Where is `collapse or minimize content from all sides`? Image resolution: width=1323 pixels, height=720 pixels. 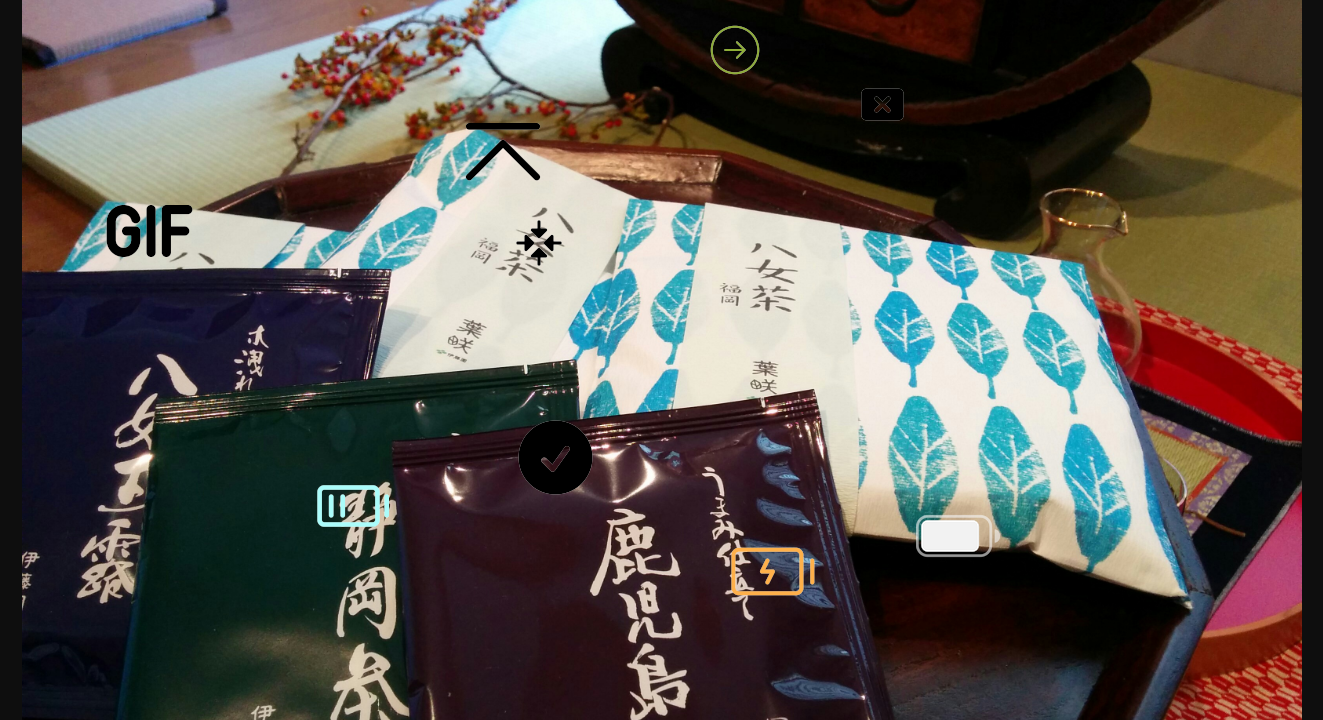 collapse or minimize content from all sides is located at coordinates (539, 243).